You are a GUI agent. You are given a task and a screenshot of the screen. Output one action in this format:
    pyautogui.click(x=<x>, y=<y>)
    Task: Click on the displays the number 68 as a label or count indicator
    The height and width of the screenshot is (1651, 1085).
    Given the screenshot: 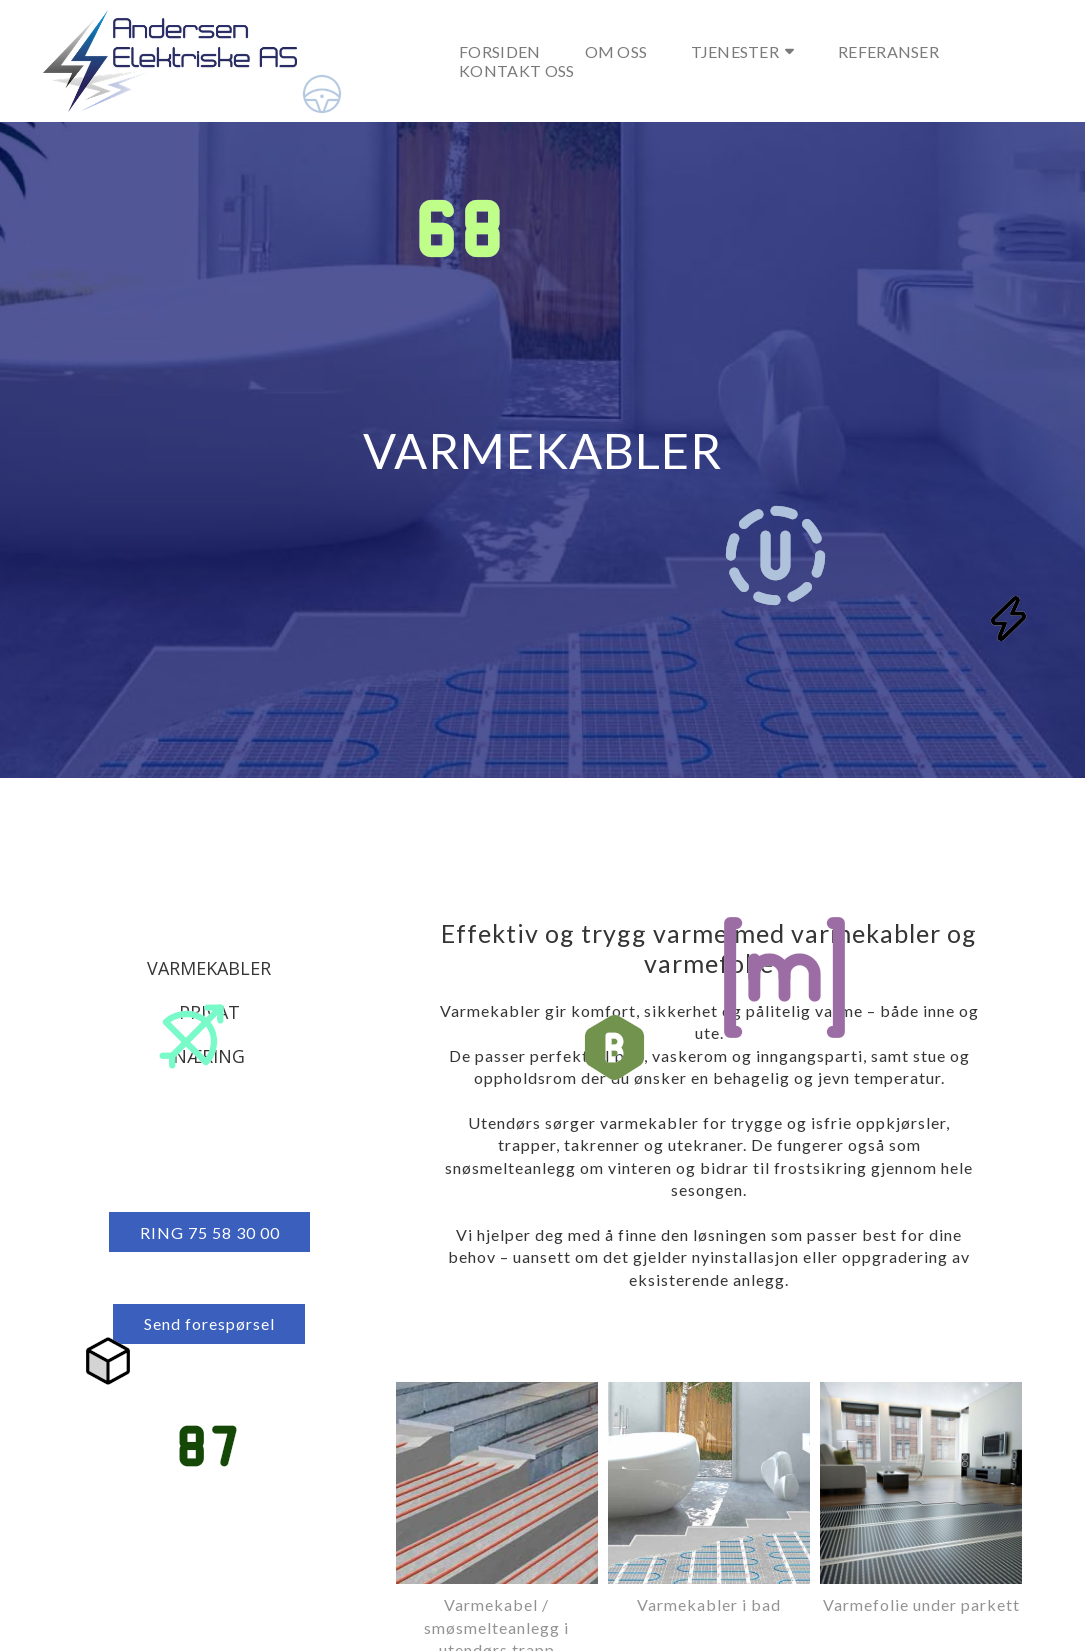 What is the action you would take?
    pyautogui.click(x=459, y=228)
    